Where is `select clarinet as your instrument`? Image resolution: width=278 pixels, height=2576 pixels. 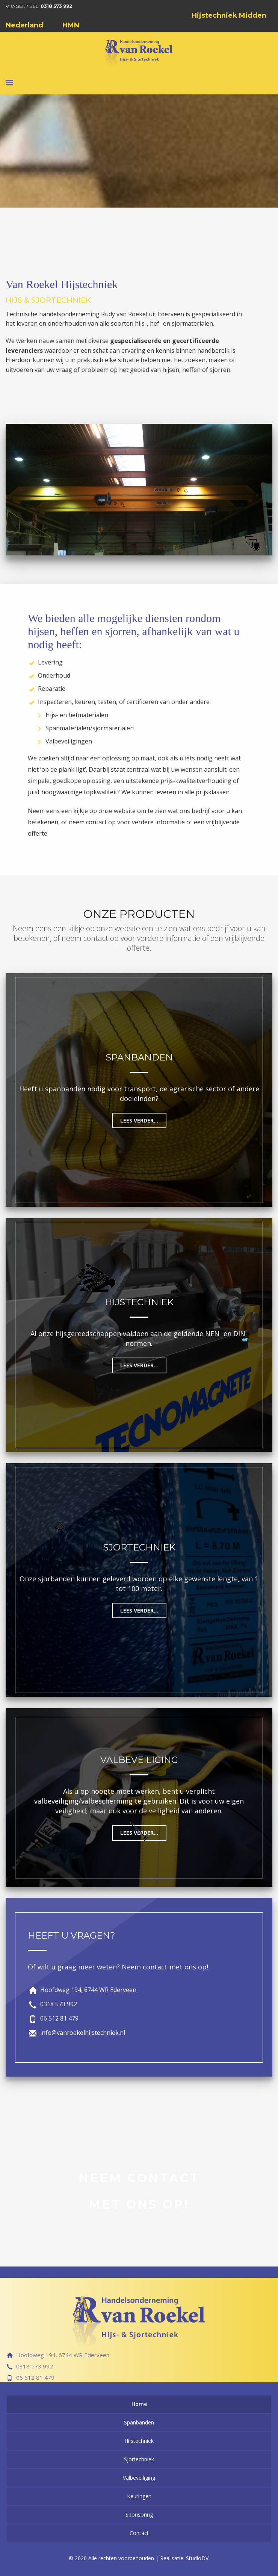
select clarinet as your instrument is located at coordinates (139, 1831).